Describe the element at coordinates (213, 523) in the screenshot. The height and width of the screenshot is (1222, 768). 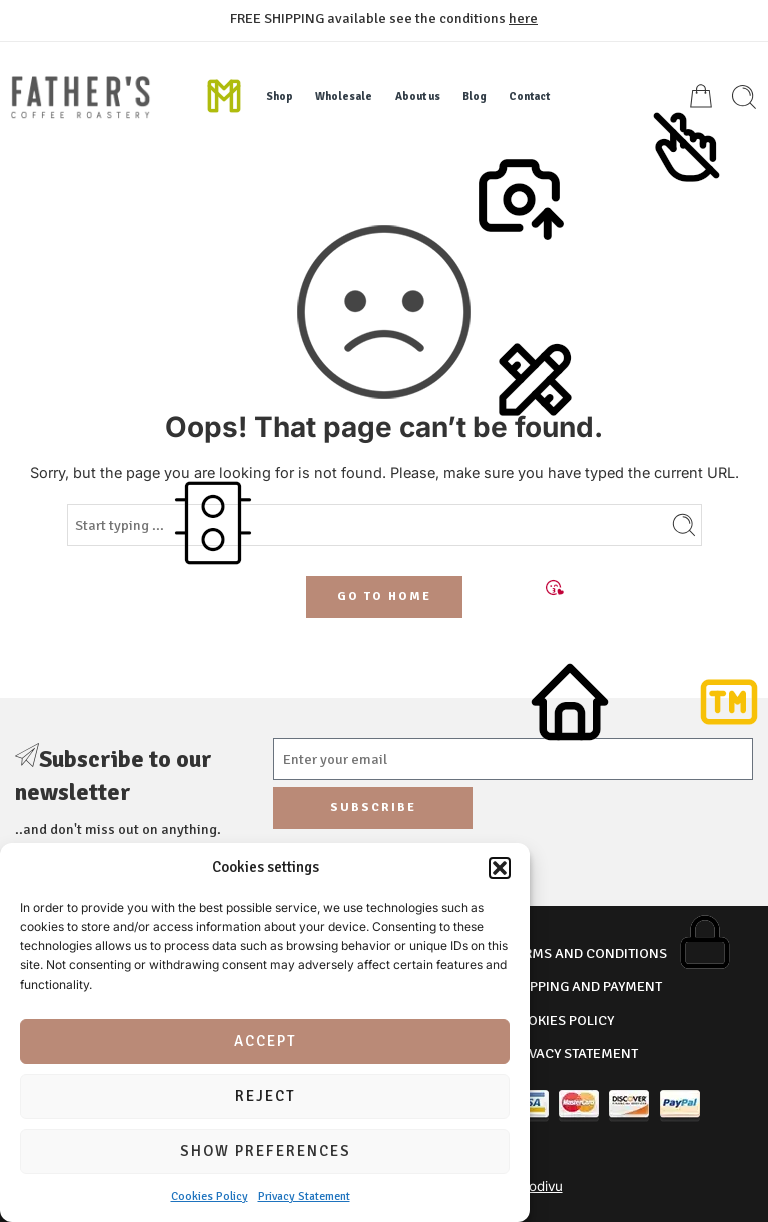
I see `traffic or signal status indicator` at that location.